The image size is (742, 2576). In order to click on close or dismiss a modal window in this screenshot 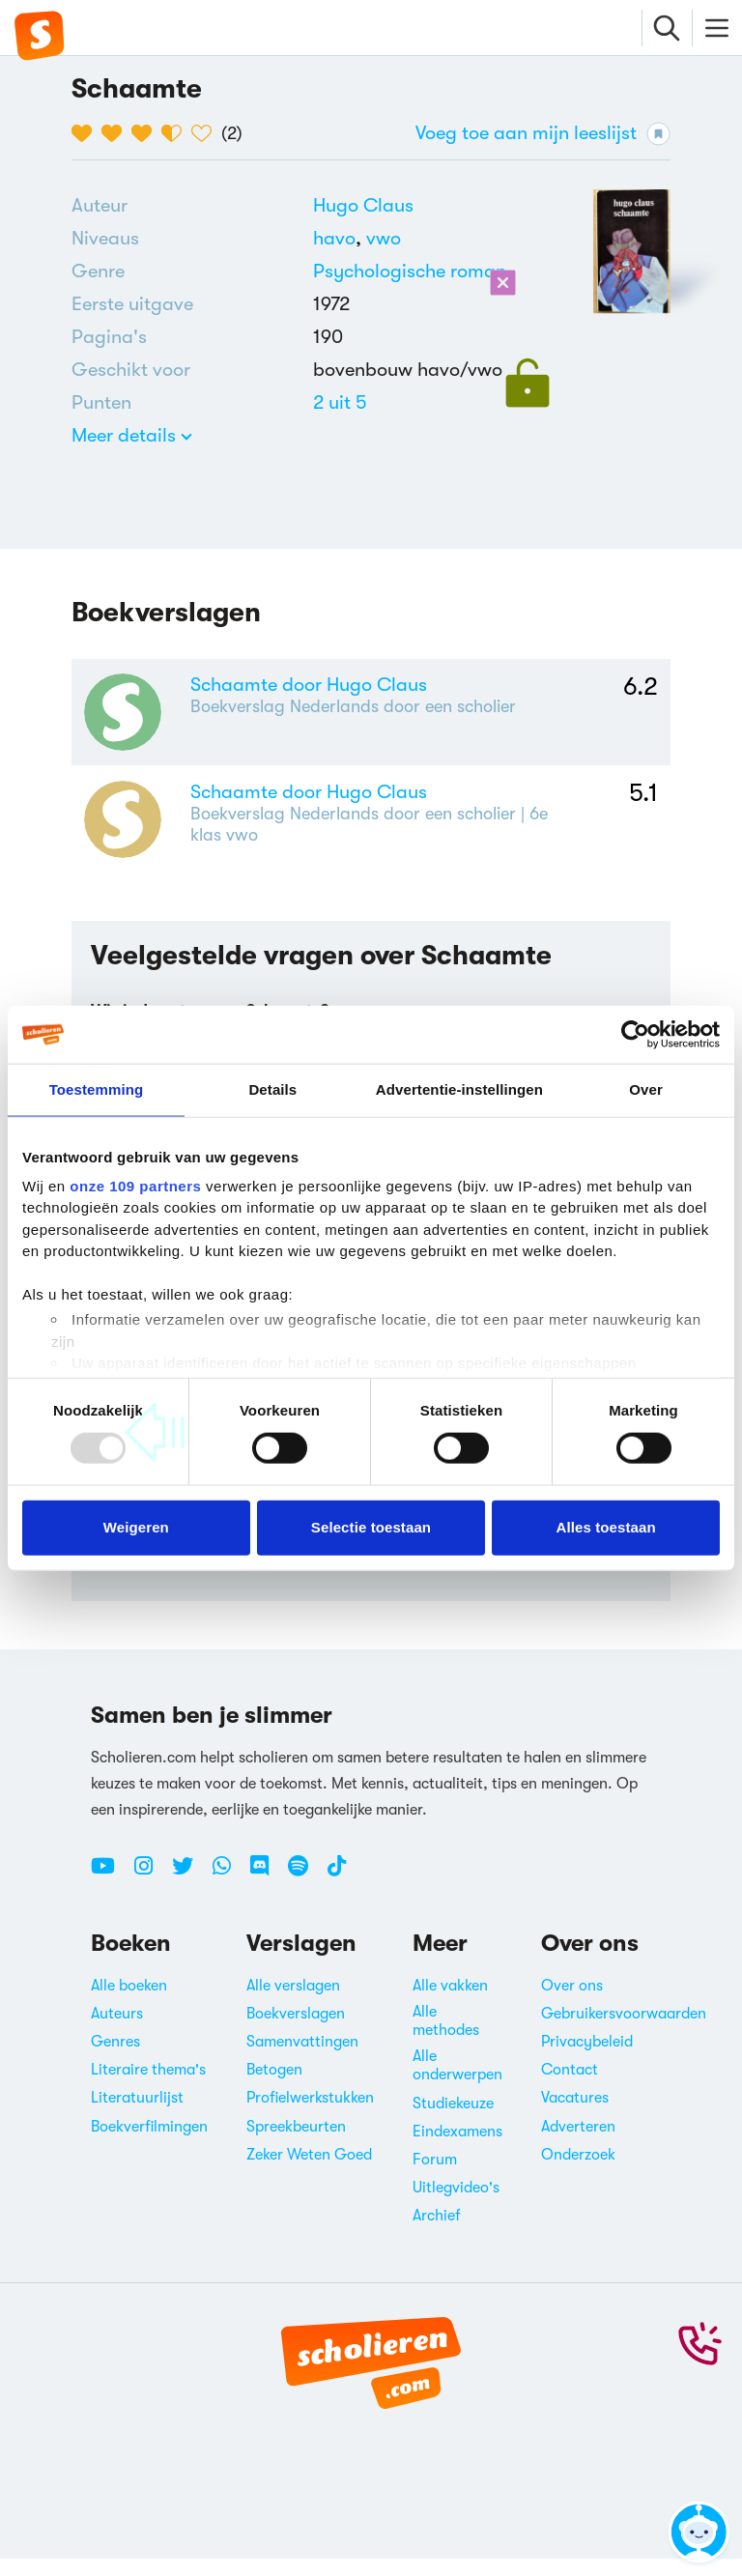, I will do `click(502, 282)`.